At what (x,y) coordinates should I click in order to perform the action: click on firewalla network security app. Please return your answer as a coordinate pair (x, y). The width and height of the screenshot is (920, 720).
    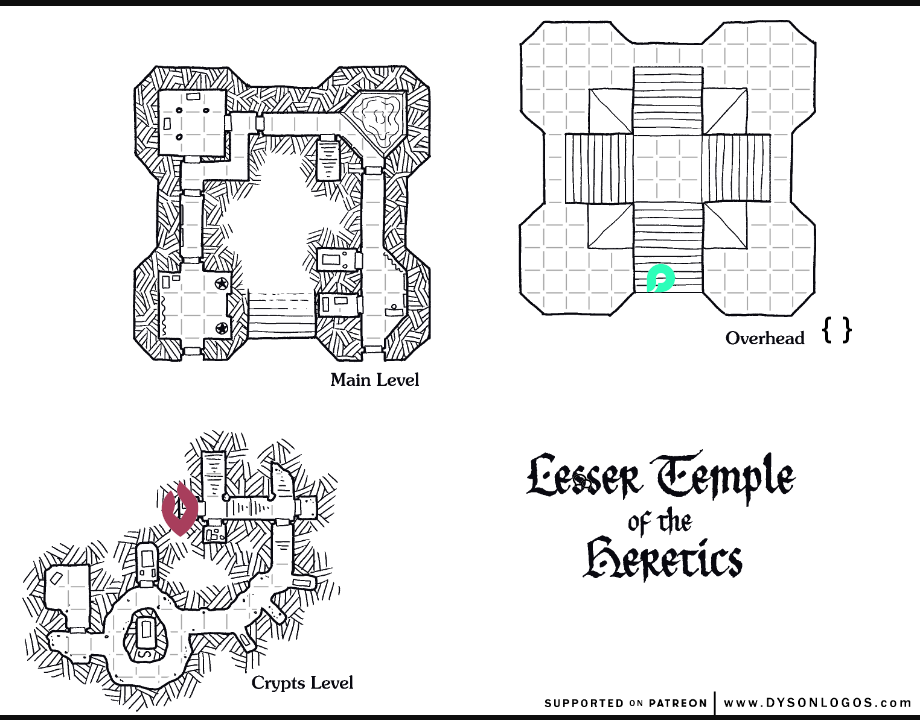
    Looking at the image, I should click on (180, 509).